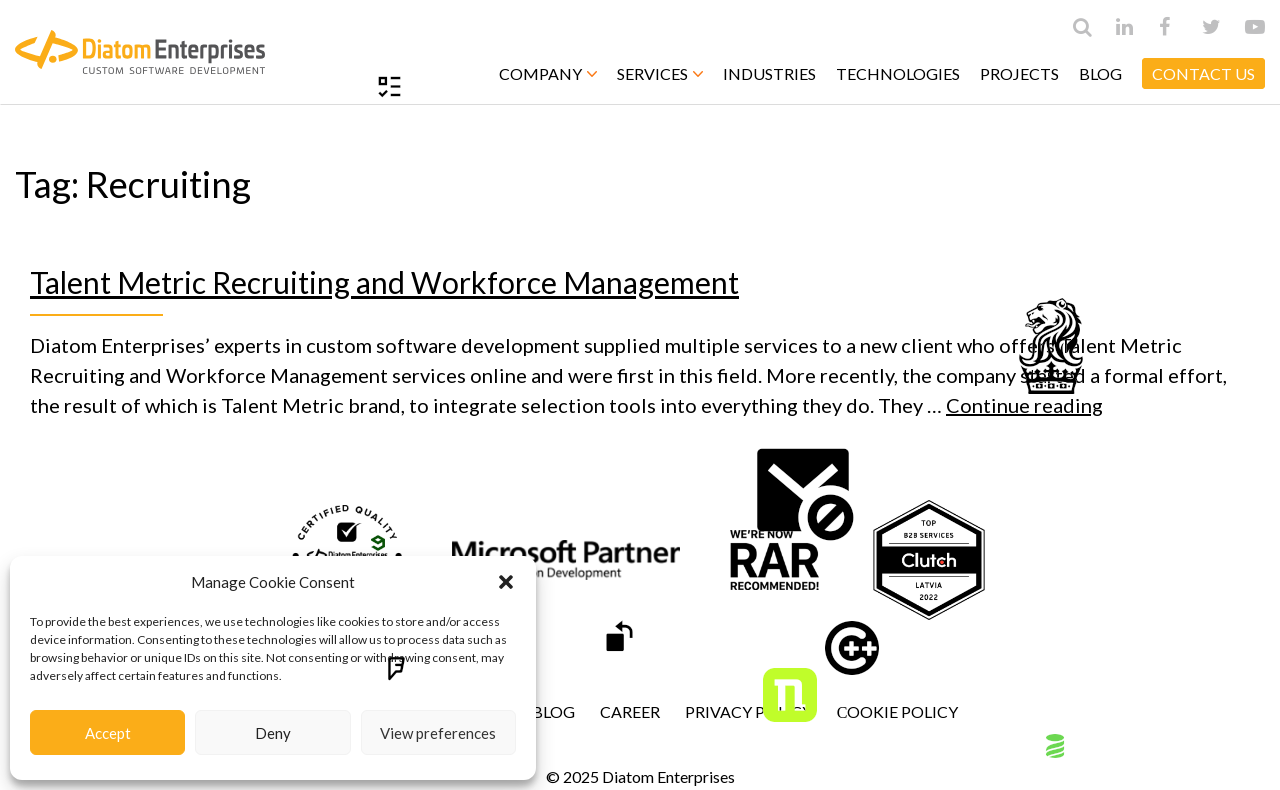 The width and height of the screenshot is (1280, 790). What do you see at coordinates (1055, 746) in the screenshot?
I see `Liquibase database version control logo` at bounding box center [1055, 746].